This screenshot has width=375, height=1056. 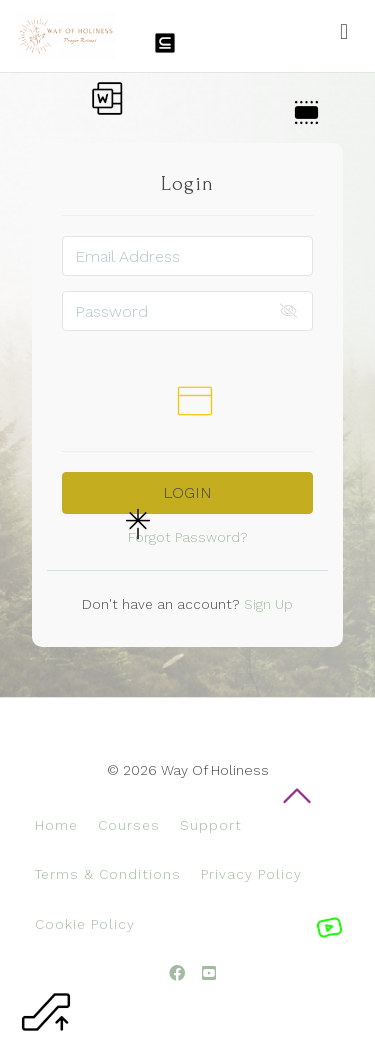 What do you see at coordinates (138, 524) in the screenshot?
I see `link to linktree profile` at bounding box center [138, 524].